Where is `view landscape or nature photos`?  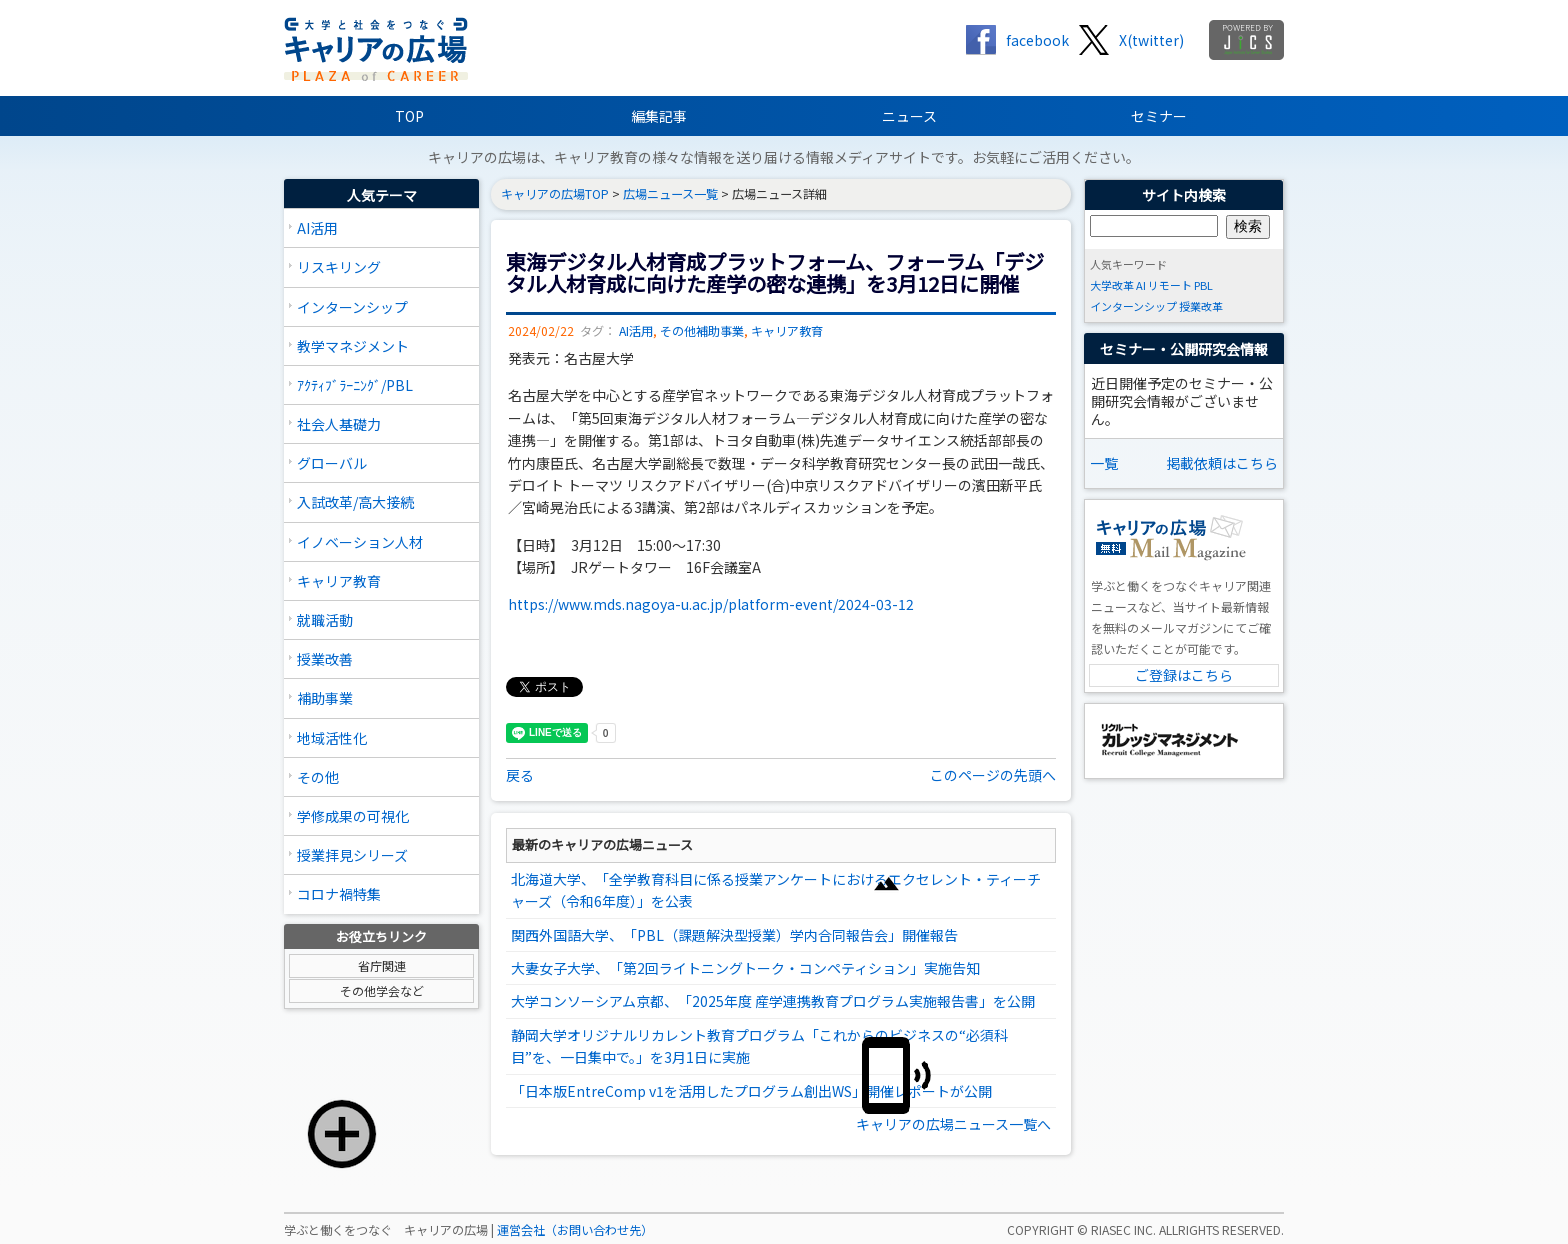 view landscape or nature photos is located at coordinates (886, 883).